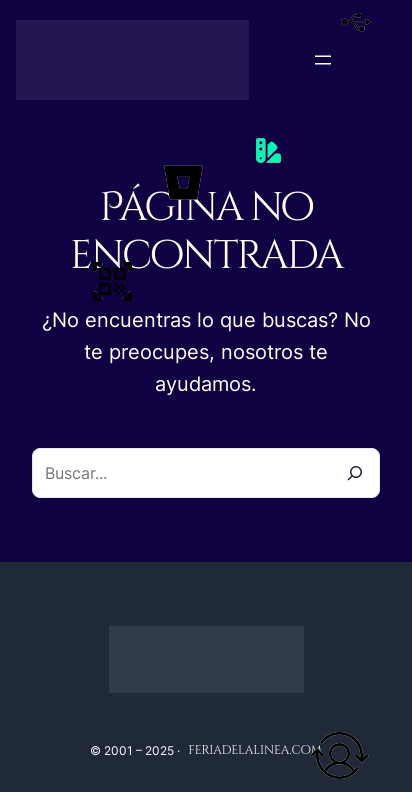 This screenshot has width=412, height=792. I want to click on open bitbucket repository, so click(183, 182).